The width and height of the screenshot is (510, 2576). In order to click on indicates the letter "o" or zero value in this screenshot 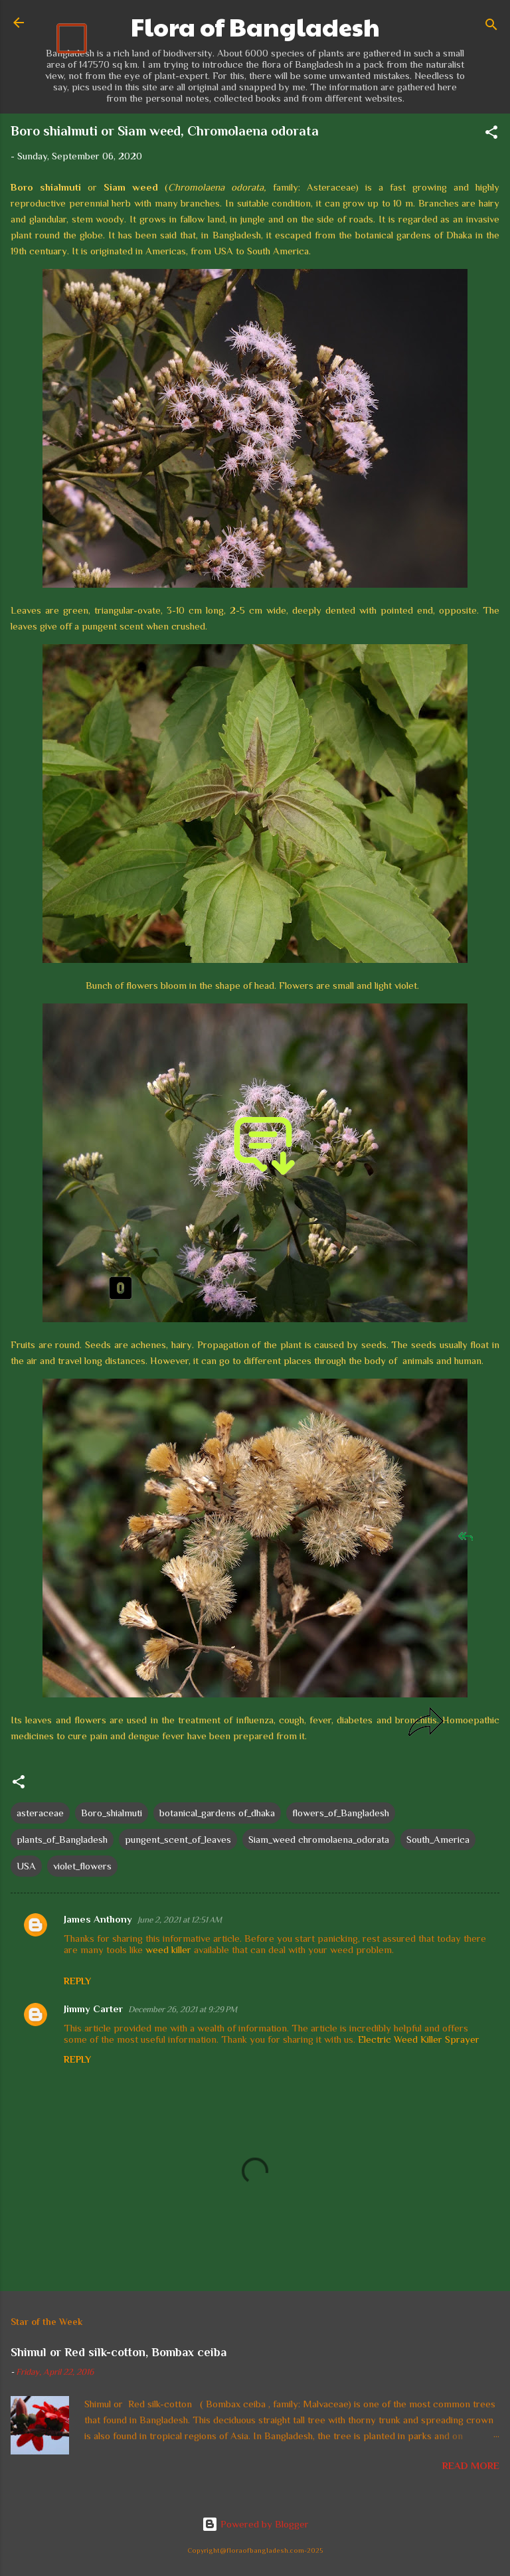, I will do `click(120, 1288)`.